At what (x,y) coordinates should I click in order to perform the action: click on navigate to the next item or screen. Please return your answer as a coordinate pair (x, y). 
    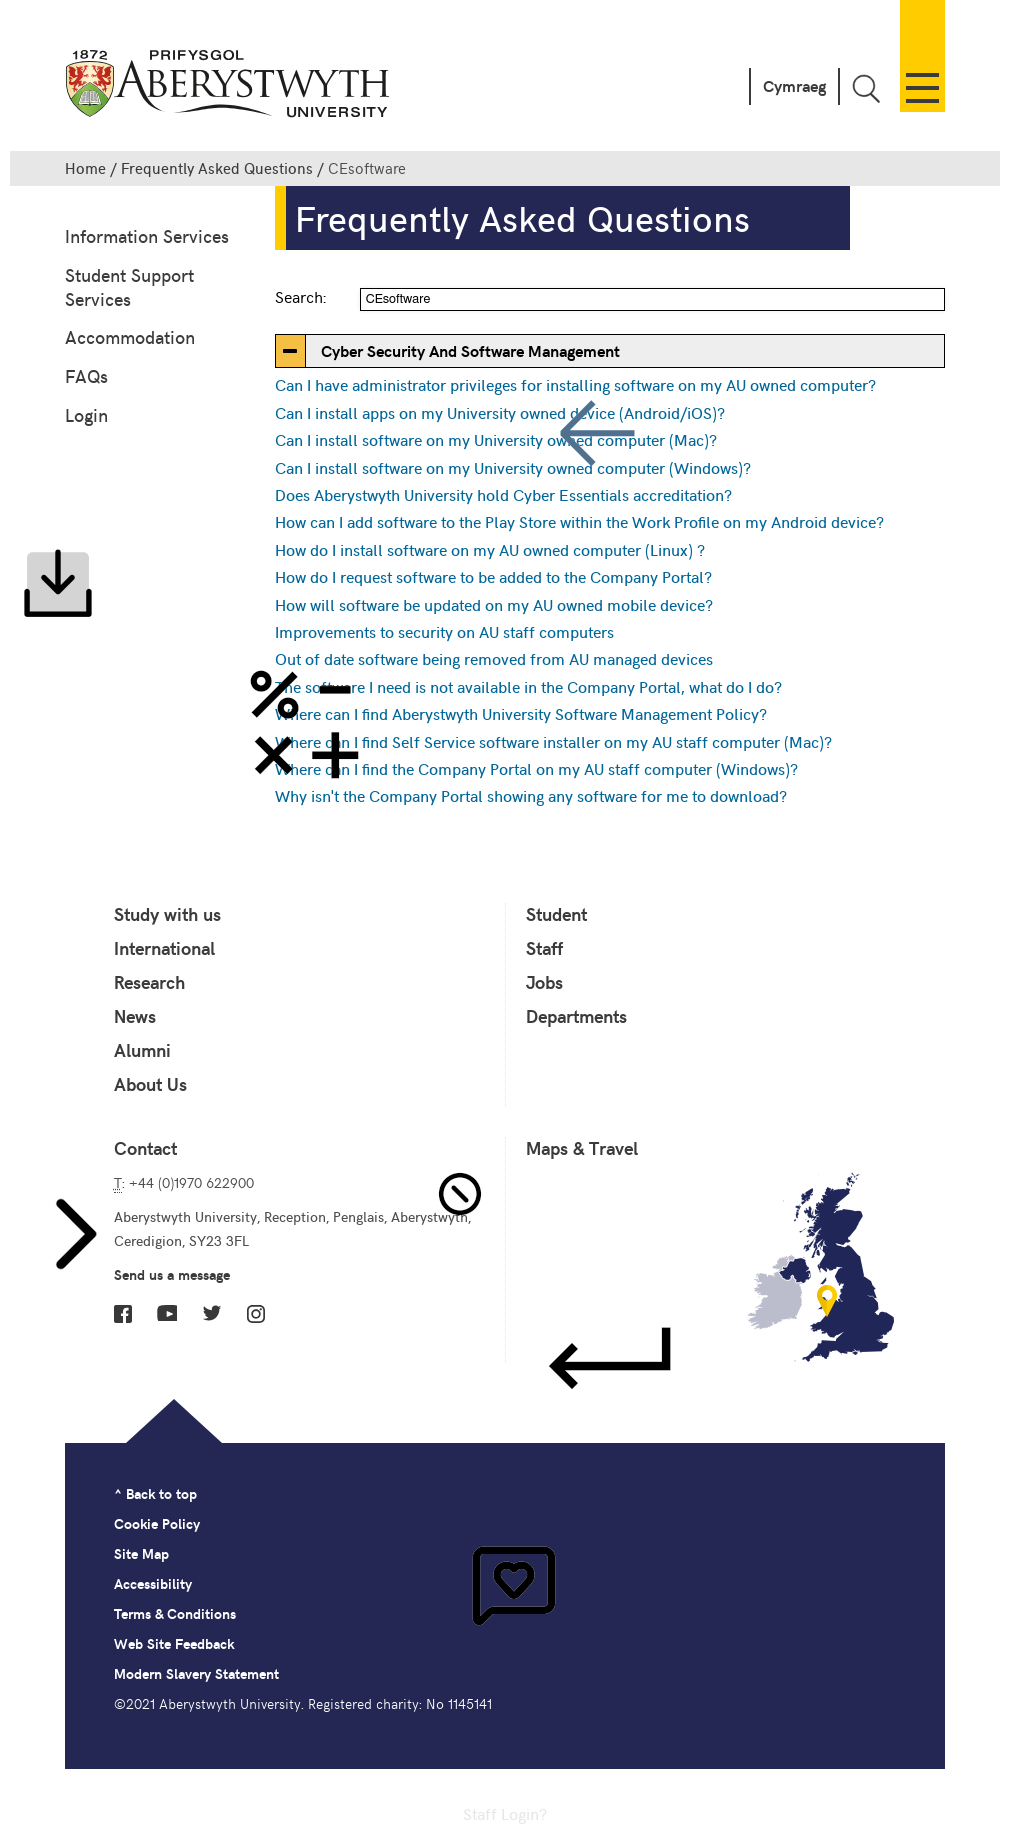
    Looking at the image, I should click on (75, 1234).